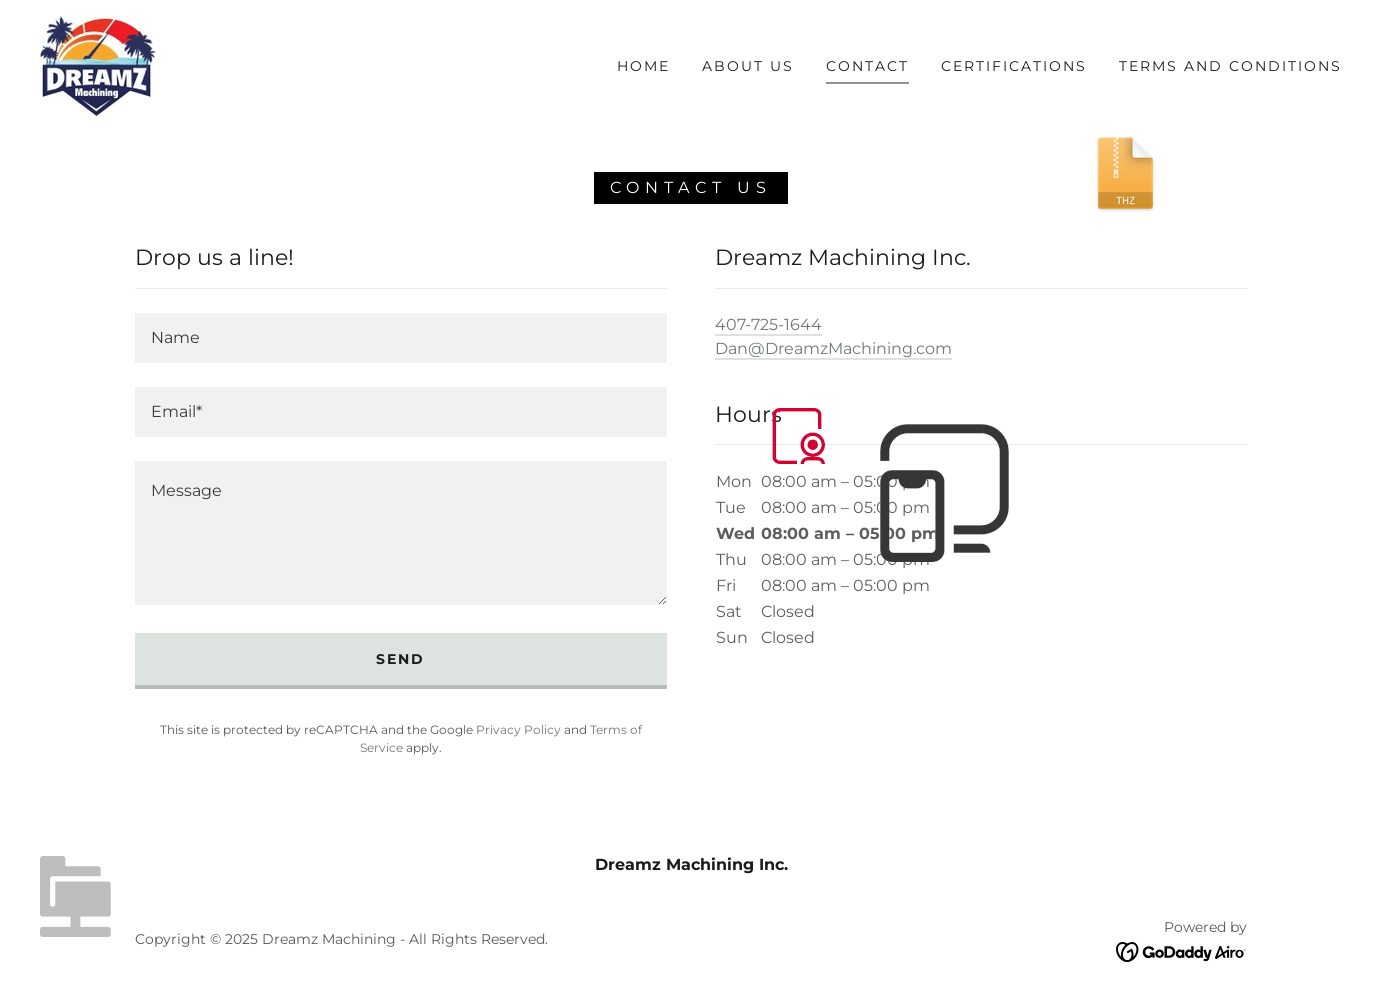  I want to click on open camera or webcam app, so click(797, 436).